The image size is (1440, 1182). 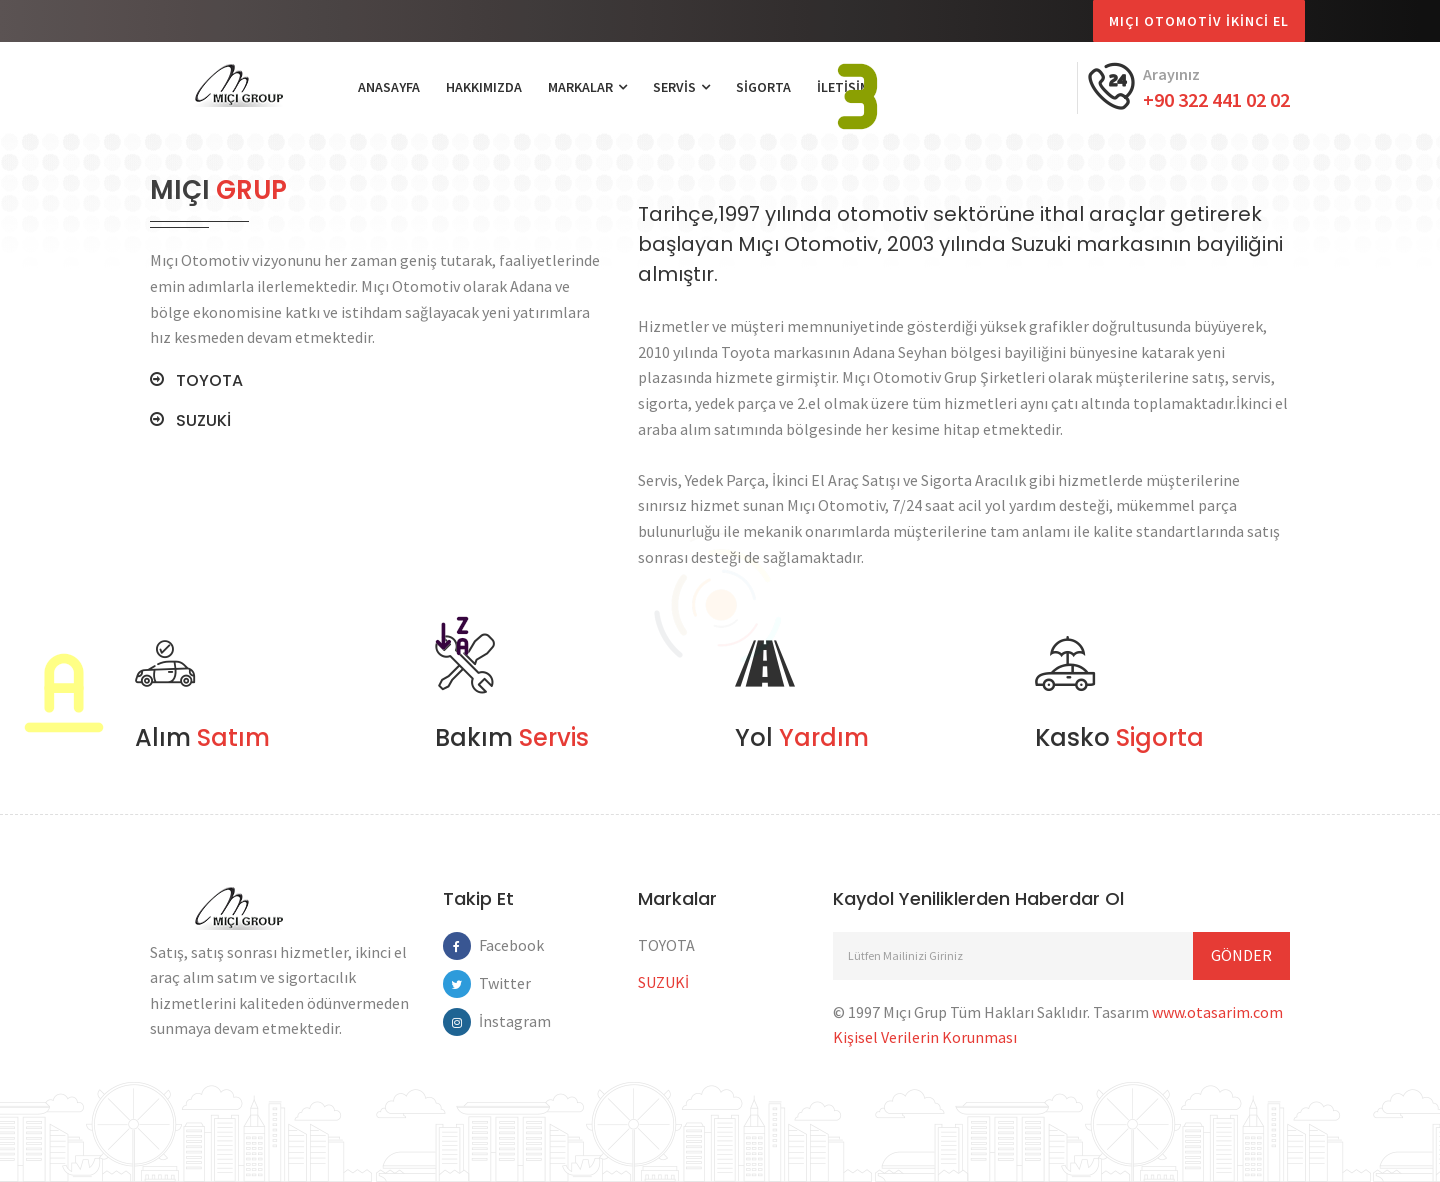 I want to click on sort items alphabetically from Z to A, so click(x=453, y=636).